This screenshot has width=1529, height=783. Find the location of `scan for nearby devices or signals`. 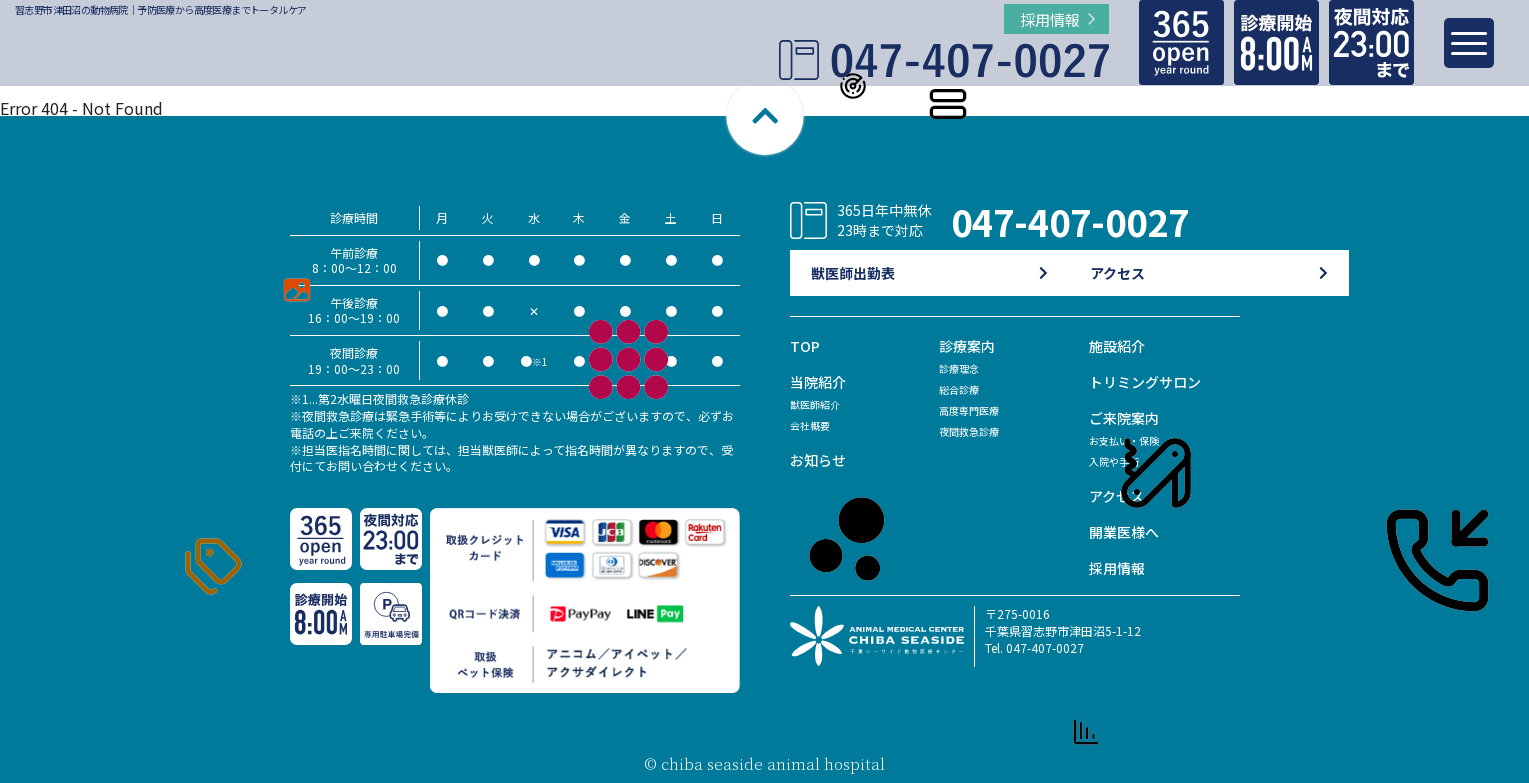

scan for nearby devices or signals is located at coordinates (853, 86).